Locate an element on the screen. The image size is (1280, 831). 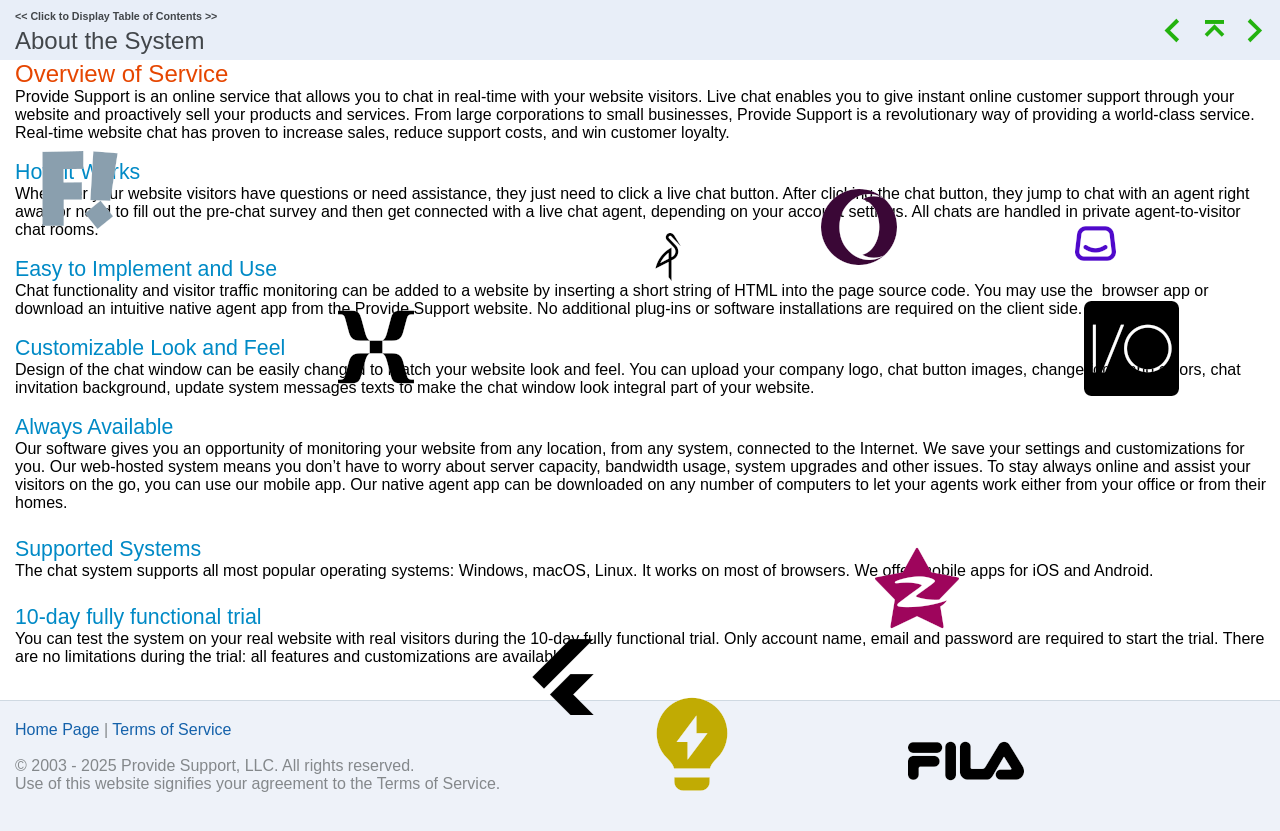
Fritz! brand logo is located at coordinates (80, 190).